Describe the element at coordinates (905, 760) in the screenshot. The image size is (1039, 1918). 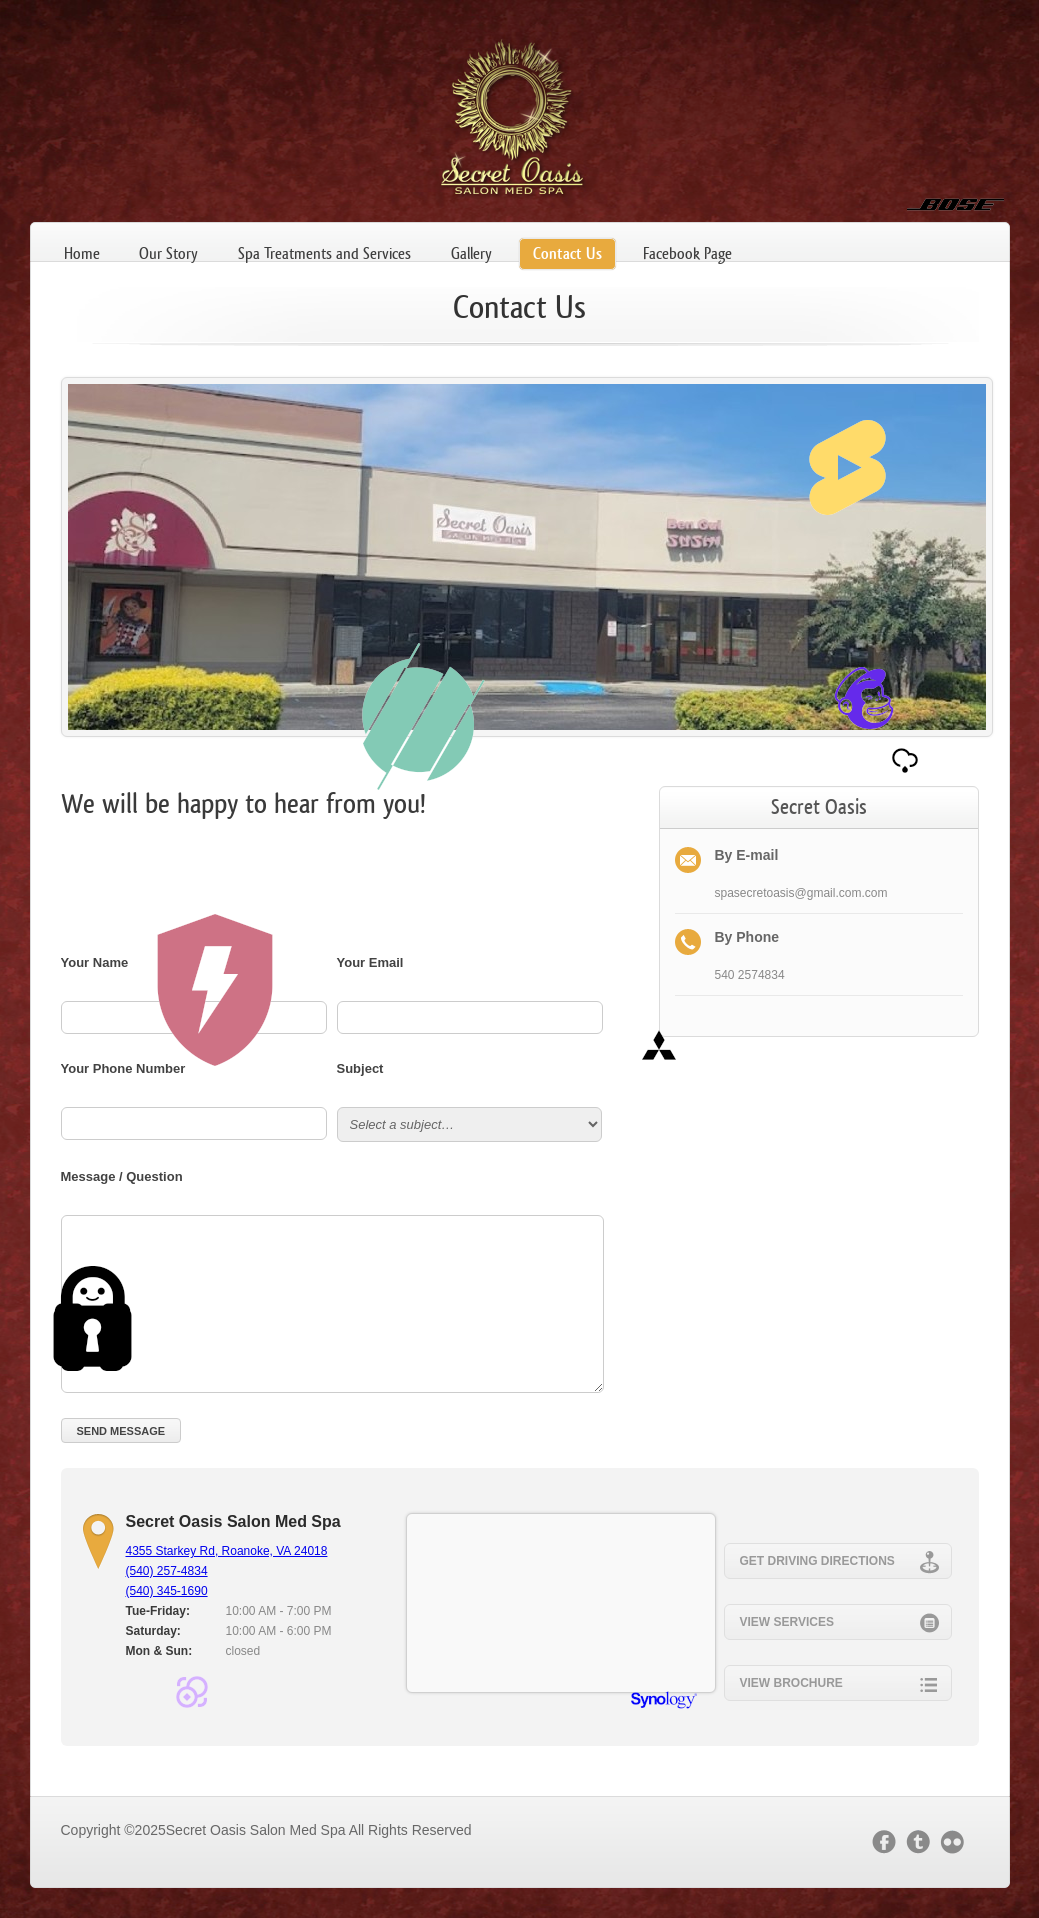
I see `indicates rainy weather conditions` at that location.